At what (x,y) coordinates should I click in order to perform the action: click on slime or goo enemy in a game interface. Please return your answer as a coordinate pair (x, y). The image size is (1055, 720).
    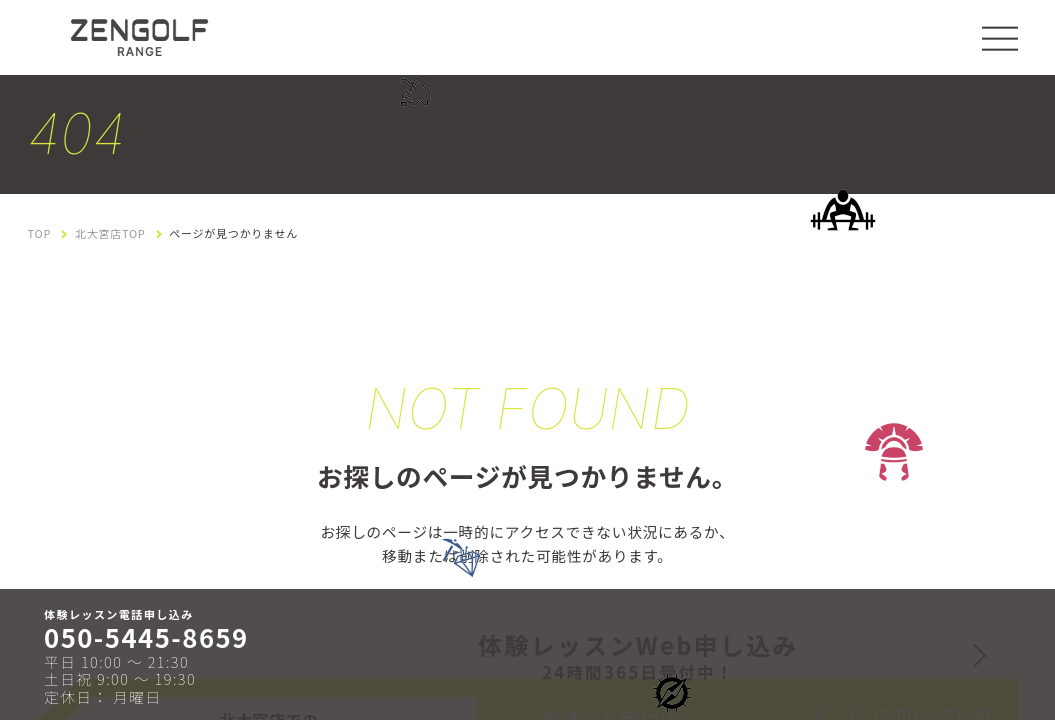
    Looking at the image, I should click on (416, 92).